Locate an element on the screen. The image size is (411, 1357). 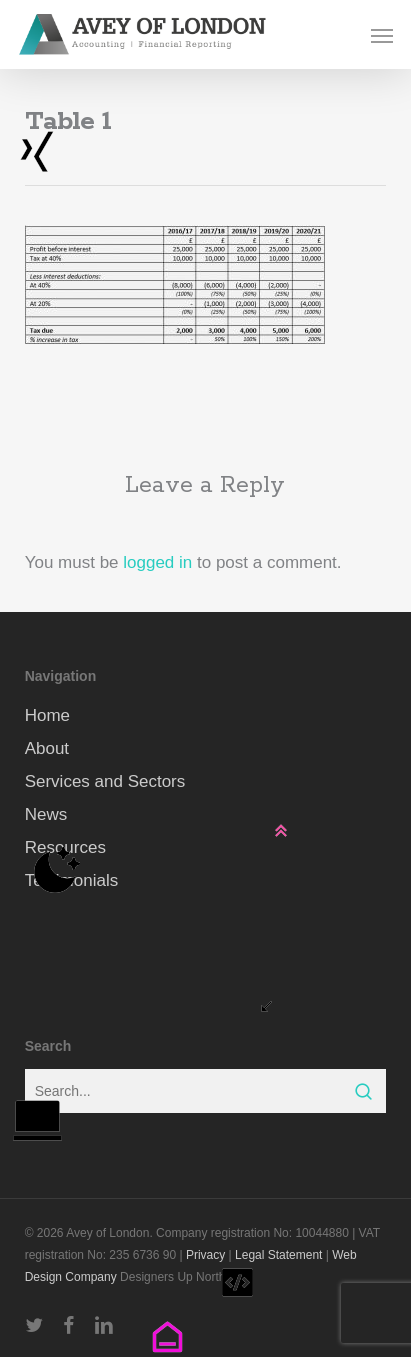
enable dark mode or night theme is located at coordinates (55, 872).